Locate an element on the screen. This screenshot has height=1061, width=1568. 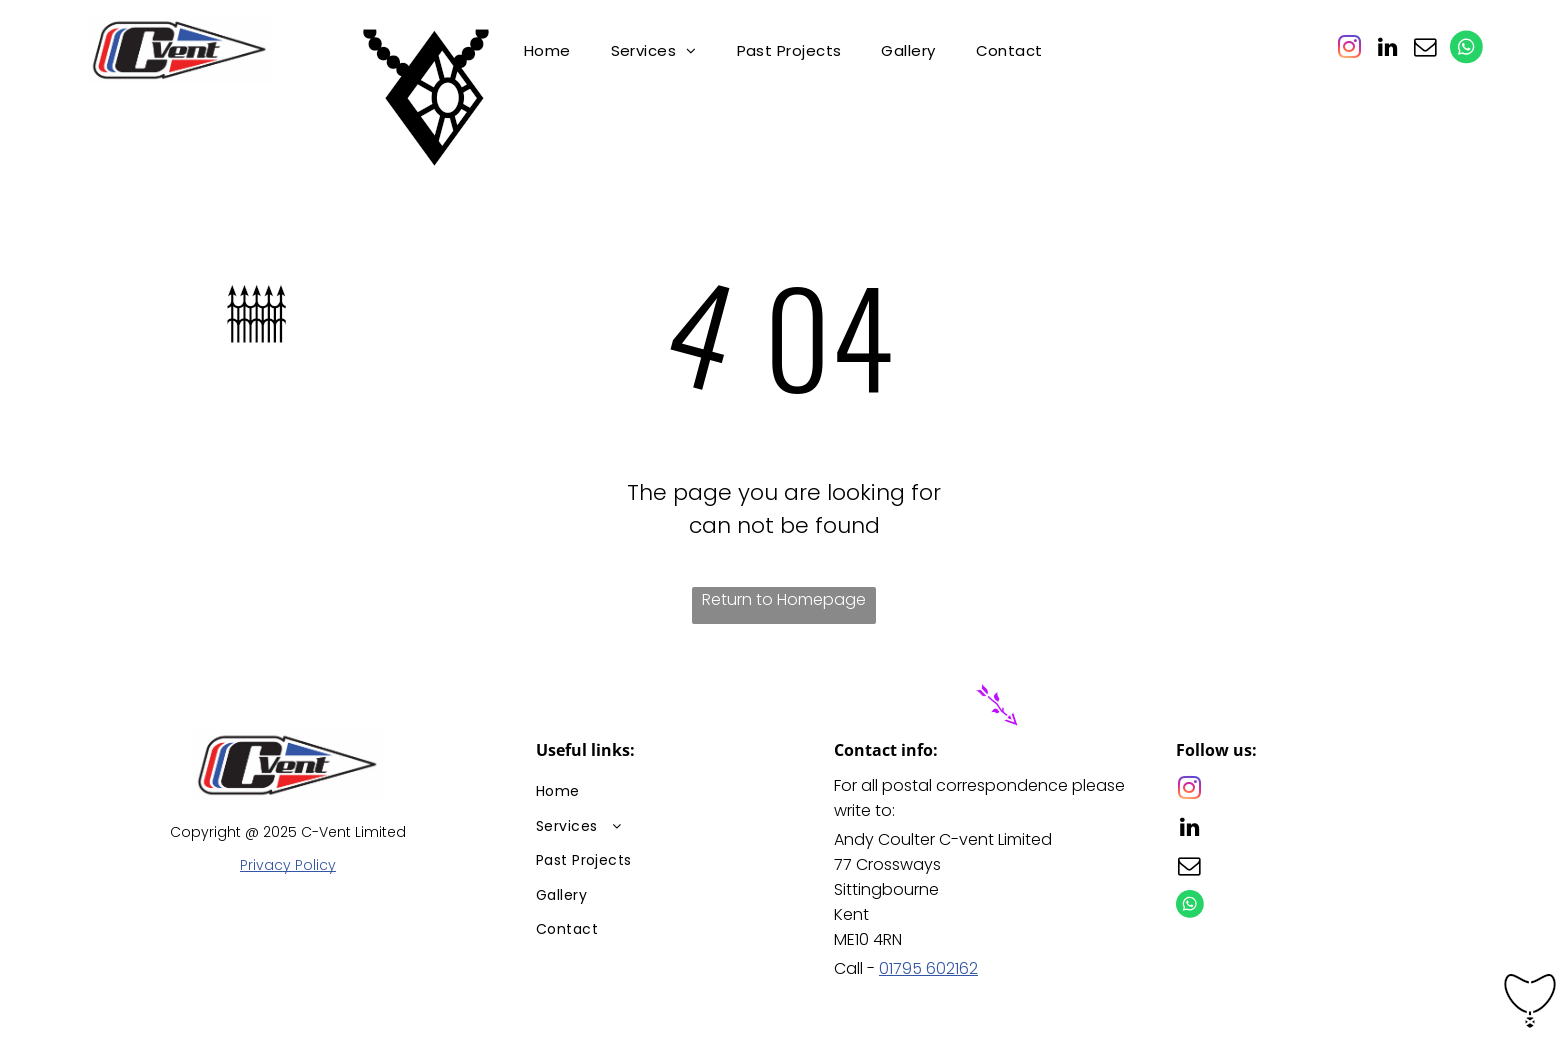
indicates a natural or organic navigation path is located at coordinates (996, 704).